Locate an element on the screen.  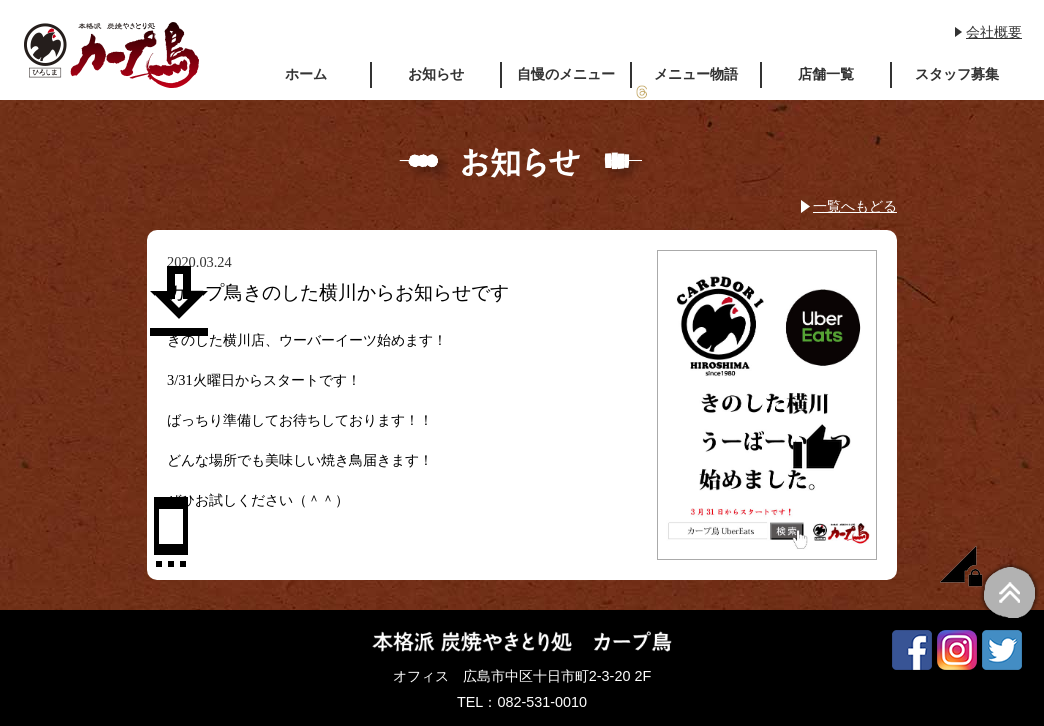
like or upvote content is located at coordinates (817, 448).